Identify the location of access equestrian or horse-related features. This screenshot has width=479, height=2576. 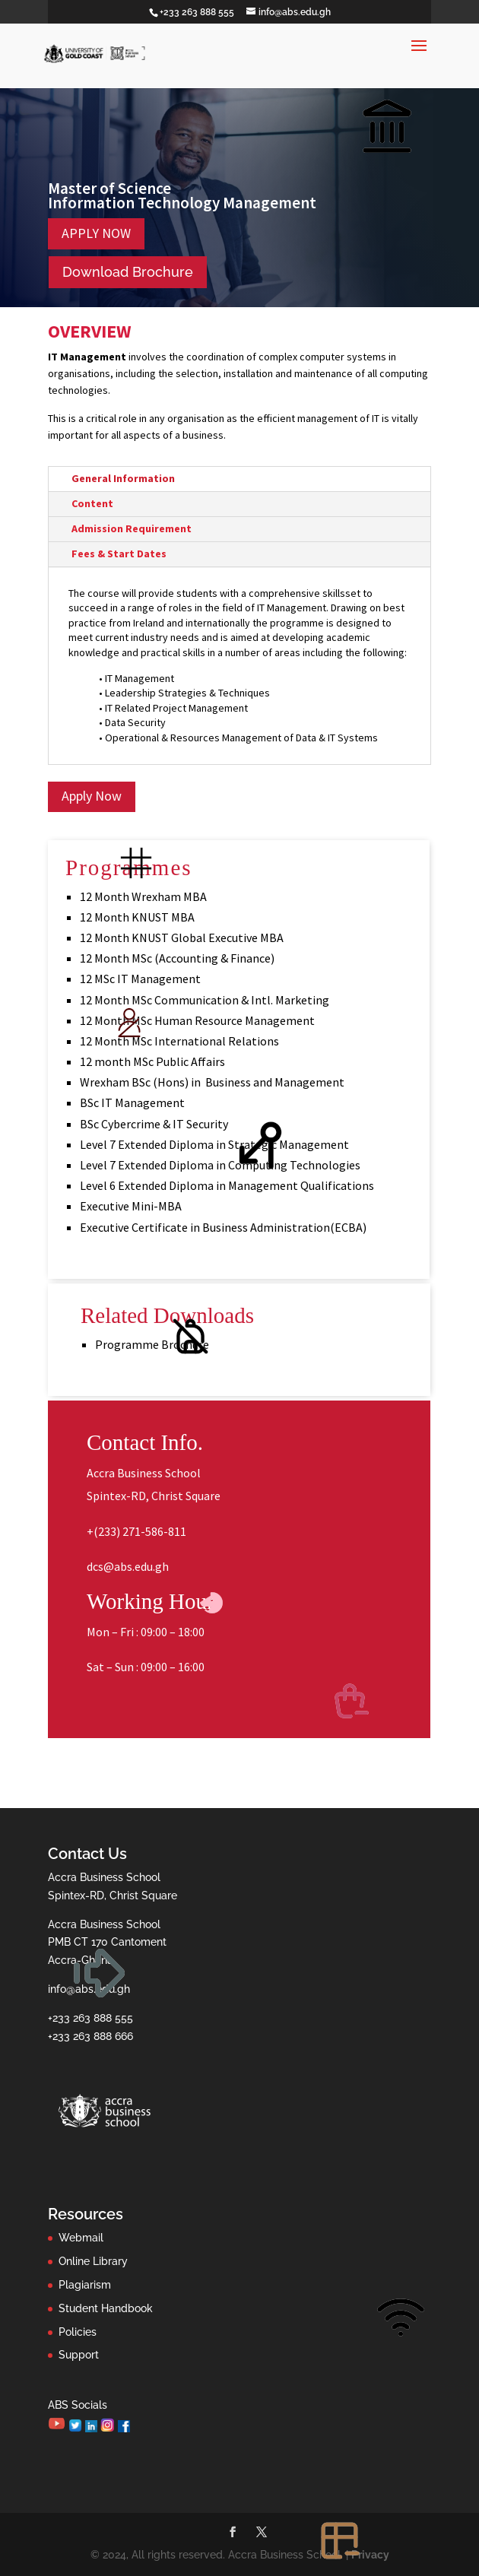
(212, 1603).